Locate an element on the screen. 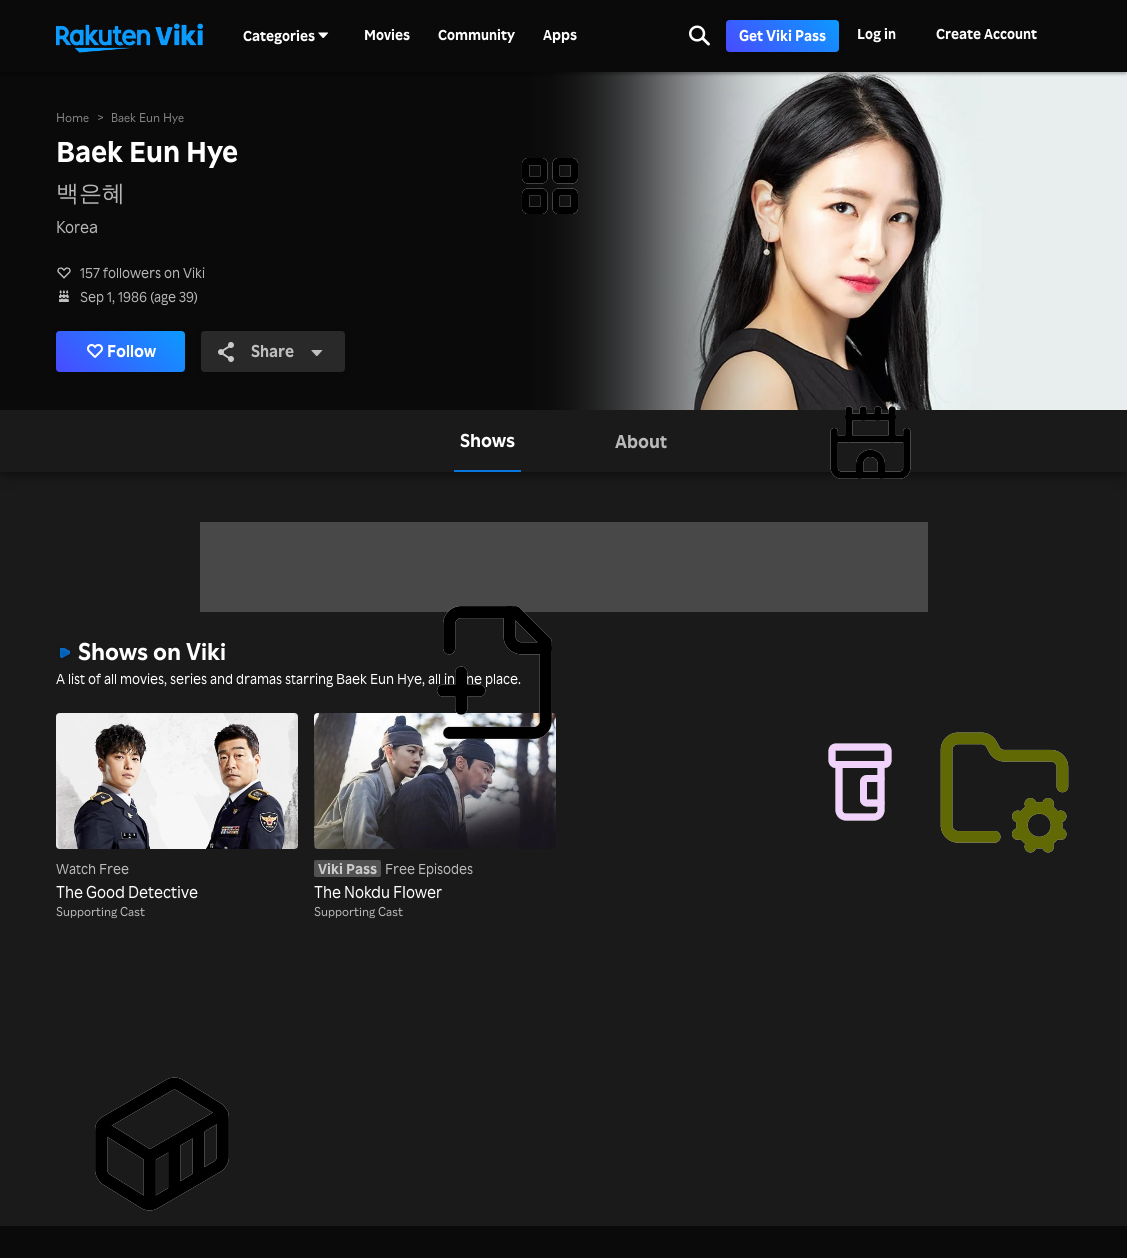 This screenshot has width=1127, height=1258. view container or package contents is located at coordinates (162, 1144).